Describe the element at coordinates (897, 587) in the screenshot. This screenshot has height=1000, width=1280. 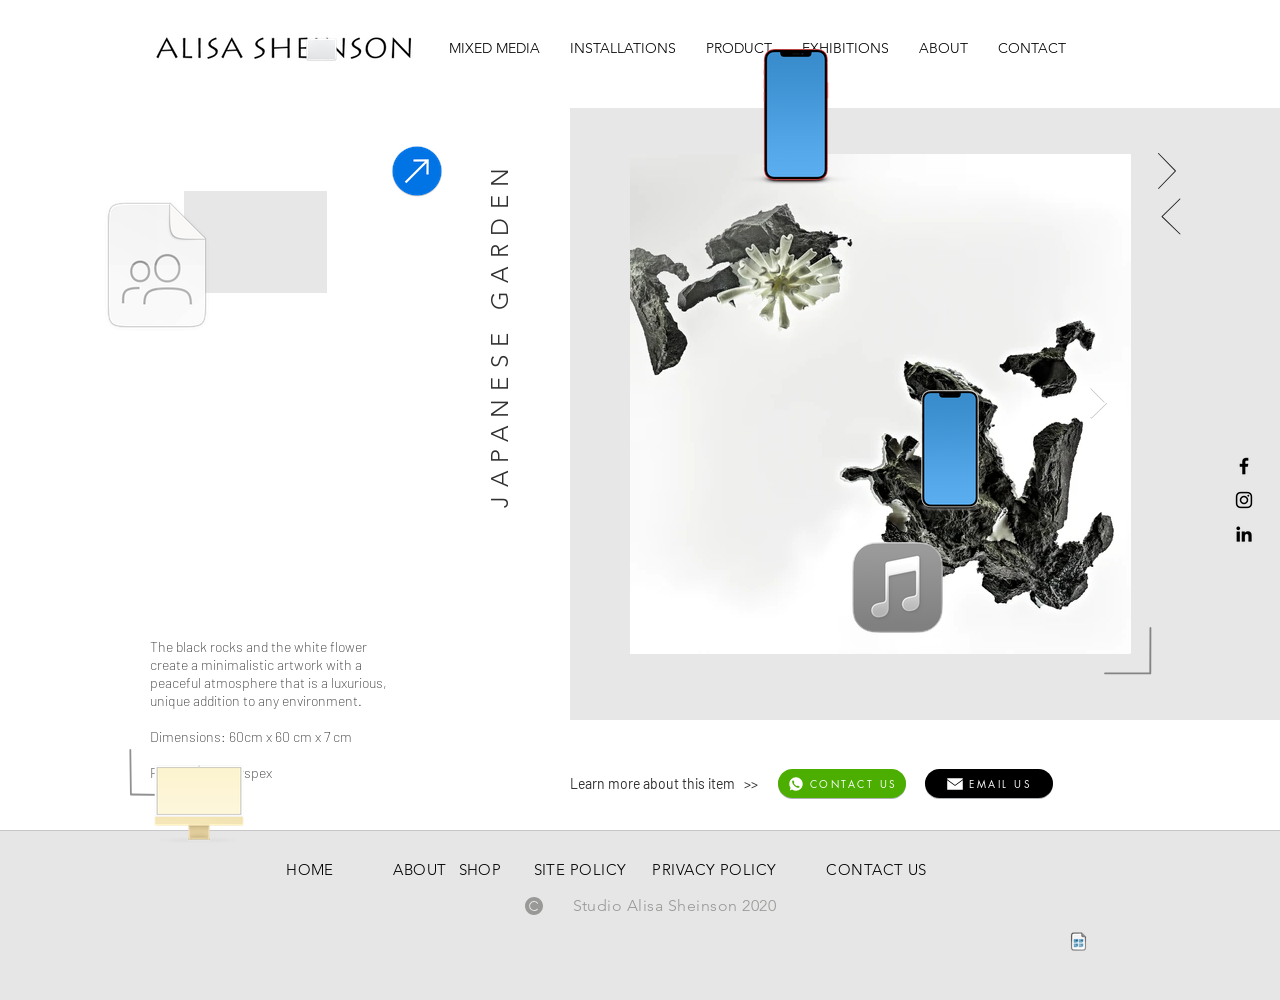
I see `open the Music app` at that location.